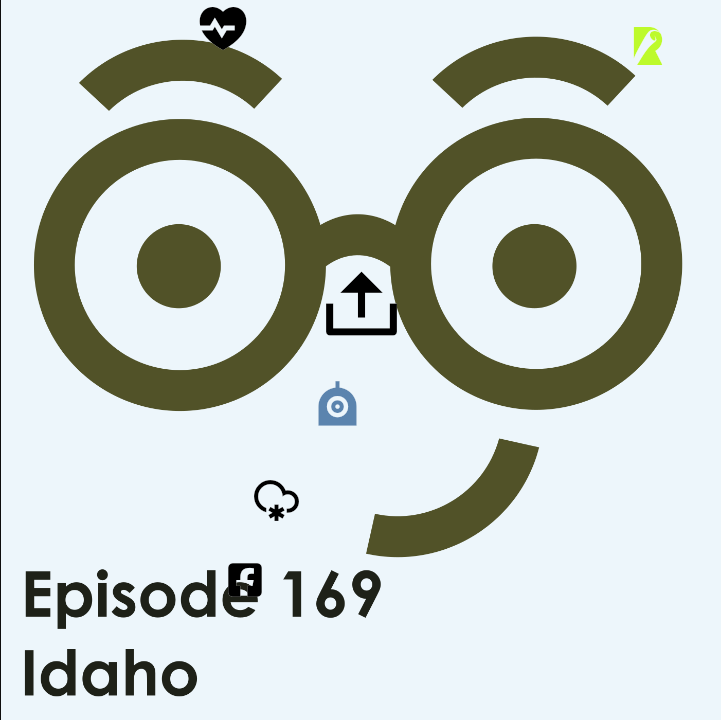  Describe the element at coordinates (361, 303) in the screenshot. I see `upload a file or document` at that location.